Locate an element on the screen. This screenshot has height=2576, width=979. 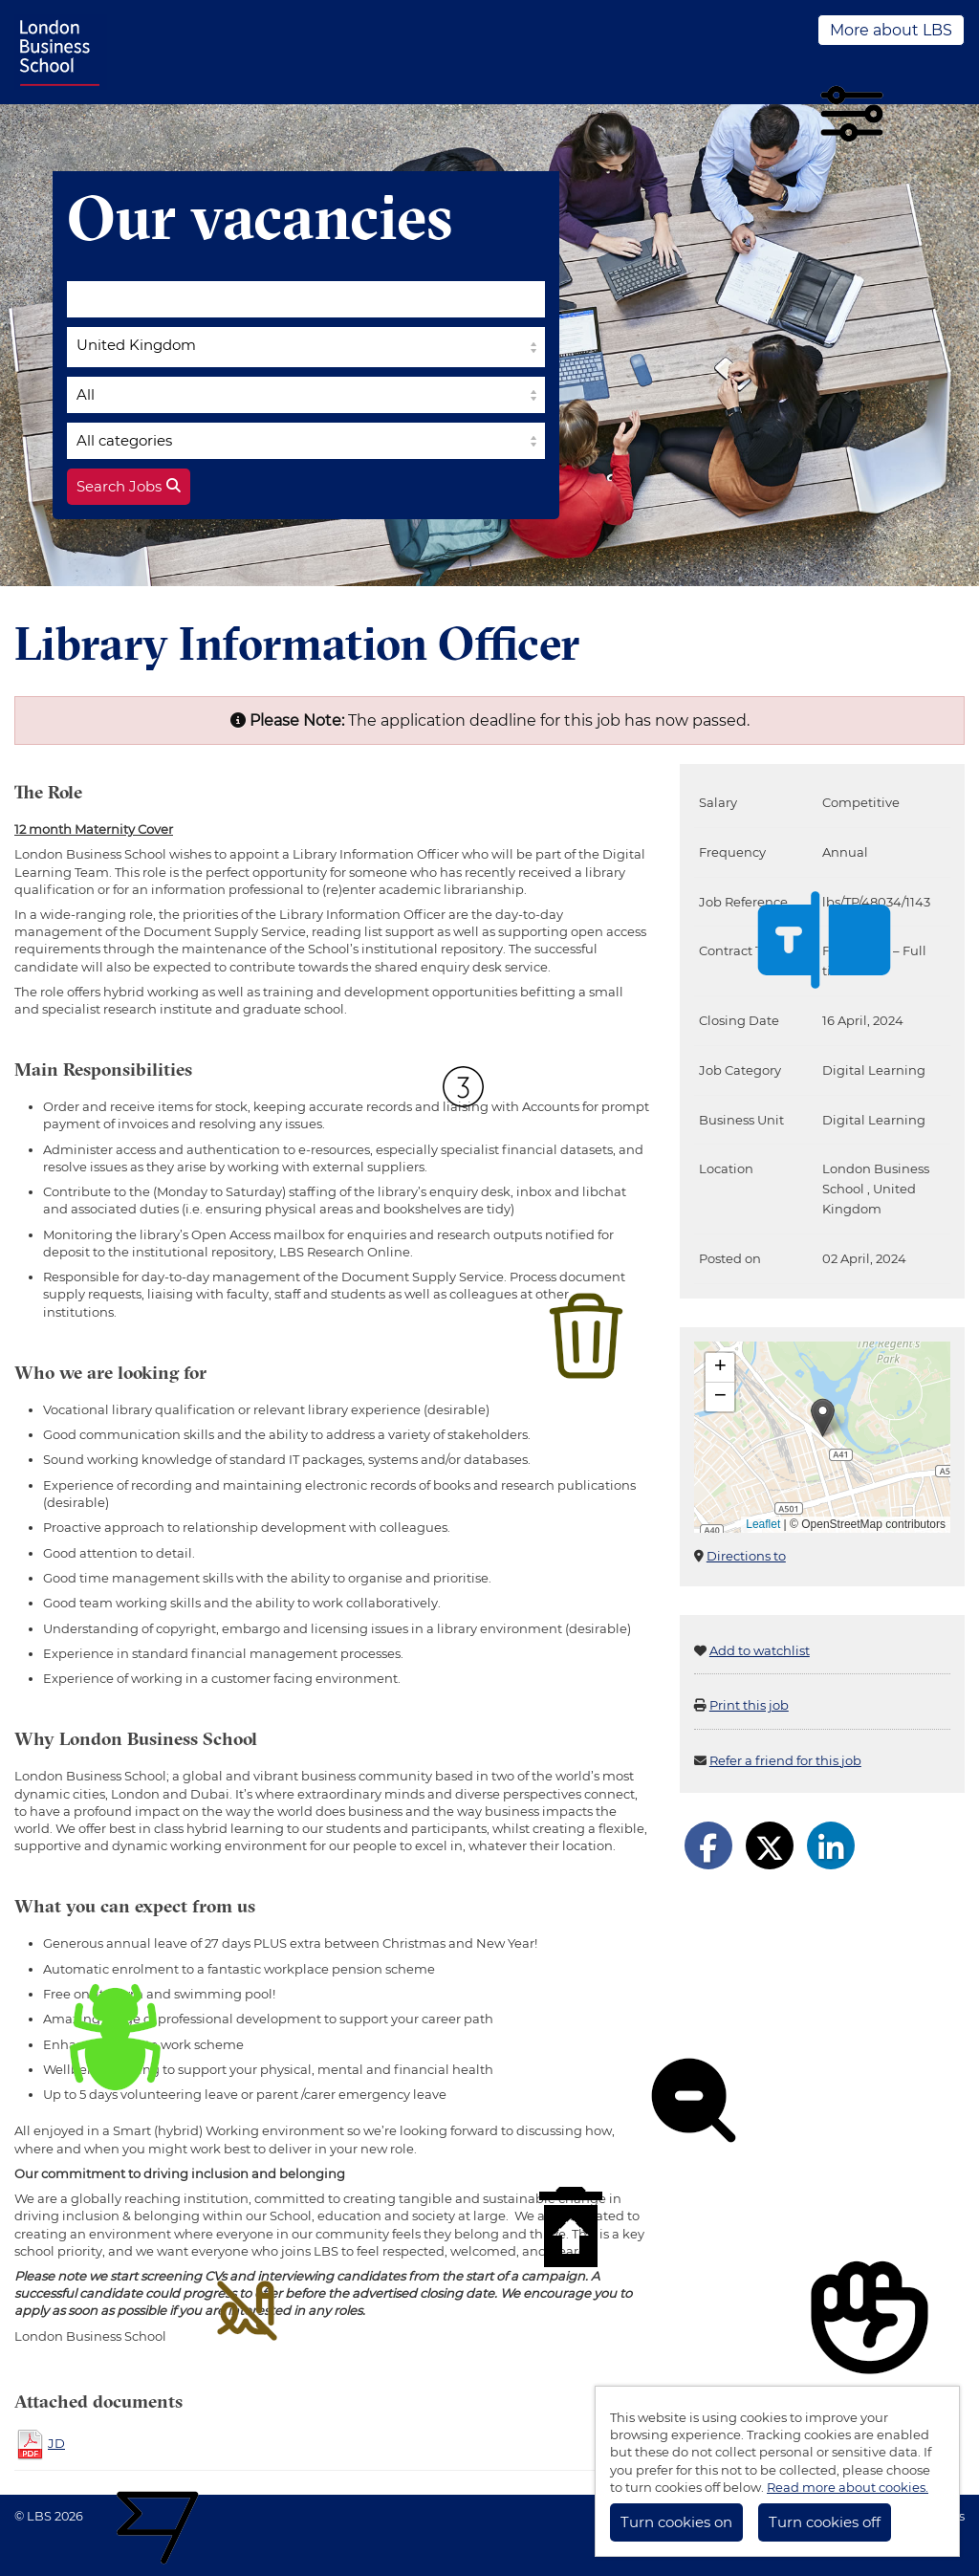
zoom out or reduce magnification is located at coordinates (693, 2100).